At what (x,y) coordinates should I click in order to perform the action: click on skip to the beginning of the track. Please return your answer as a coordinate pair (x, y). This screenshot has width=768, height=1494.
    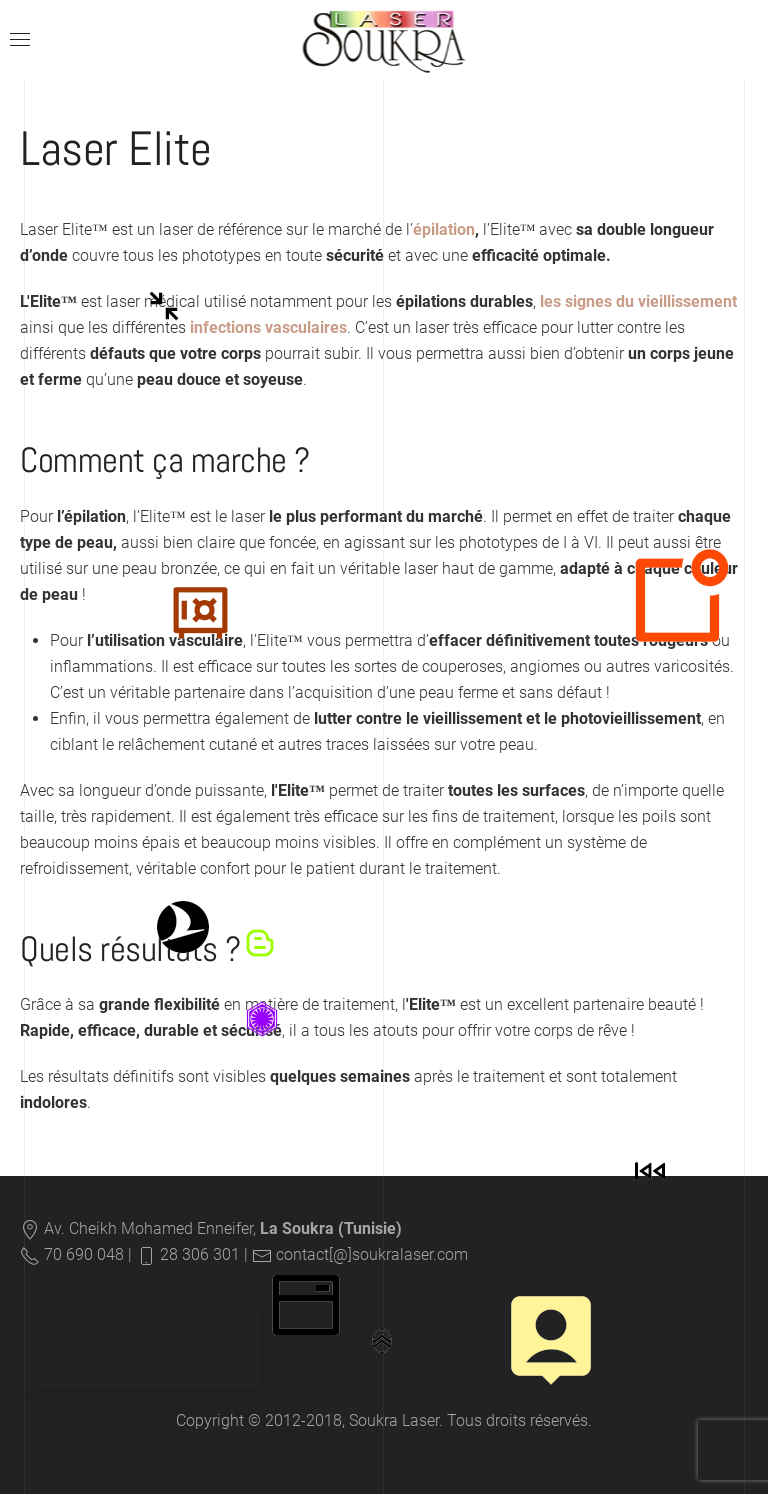
    Looking at the image, I should click on (650, 1171).